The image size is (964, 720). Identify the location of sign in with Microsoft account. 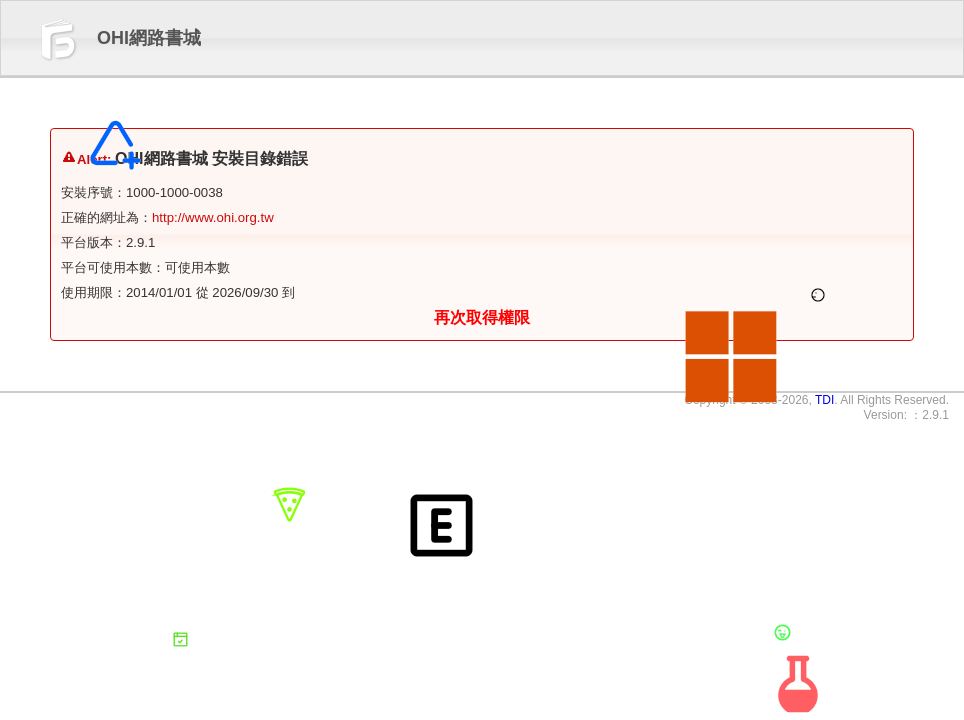
(731, 357).